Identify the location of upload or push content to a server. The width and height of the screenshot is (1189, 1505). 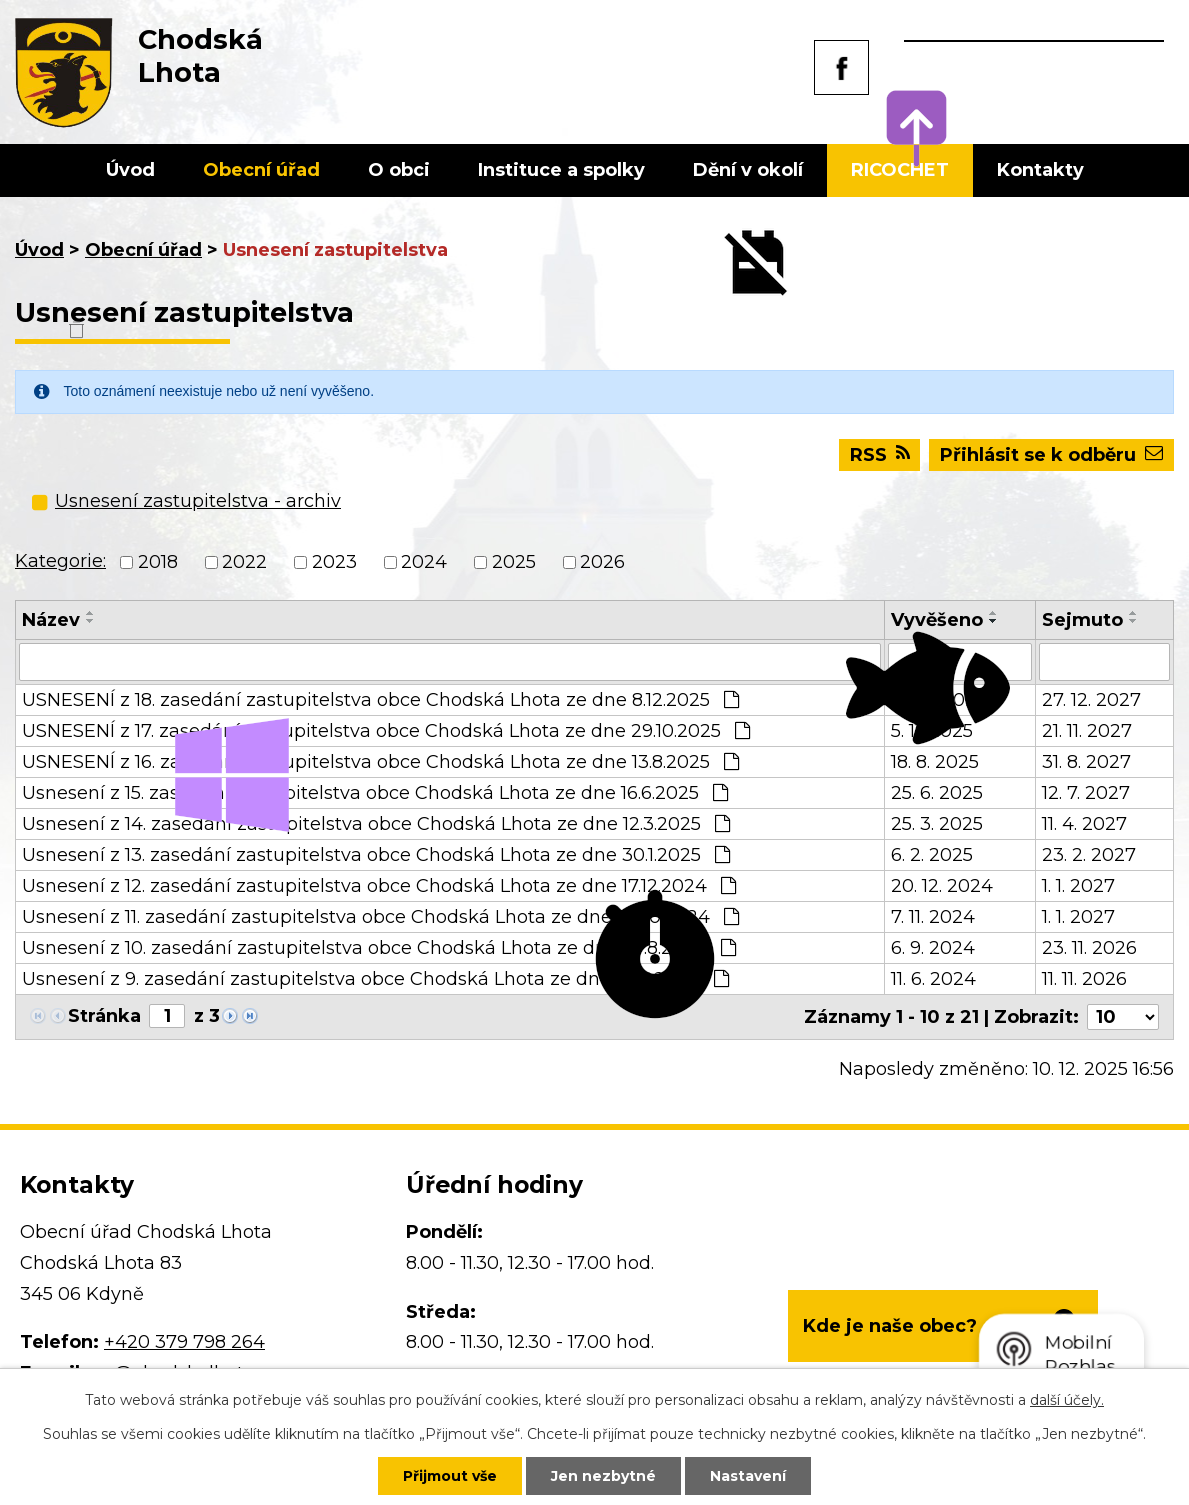
(916, 128).